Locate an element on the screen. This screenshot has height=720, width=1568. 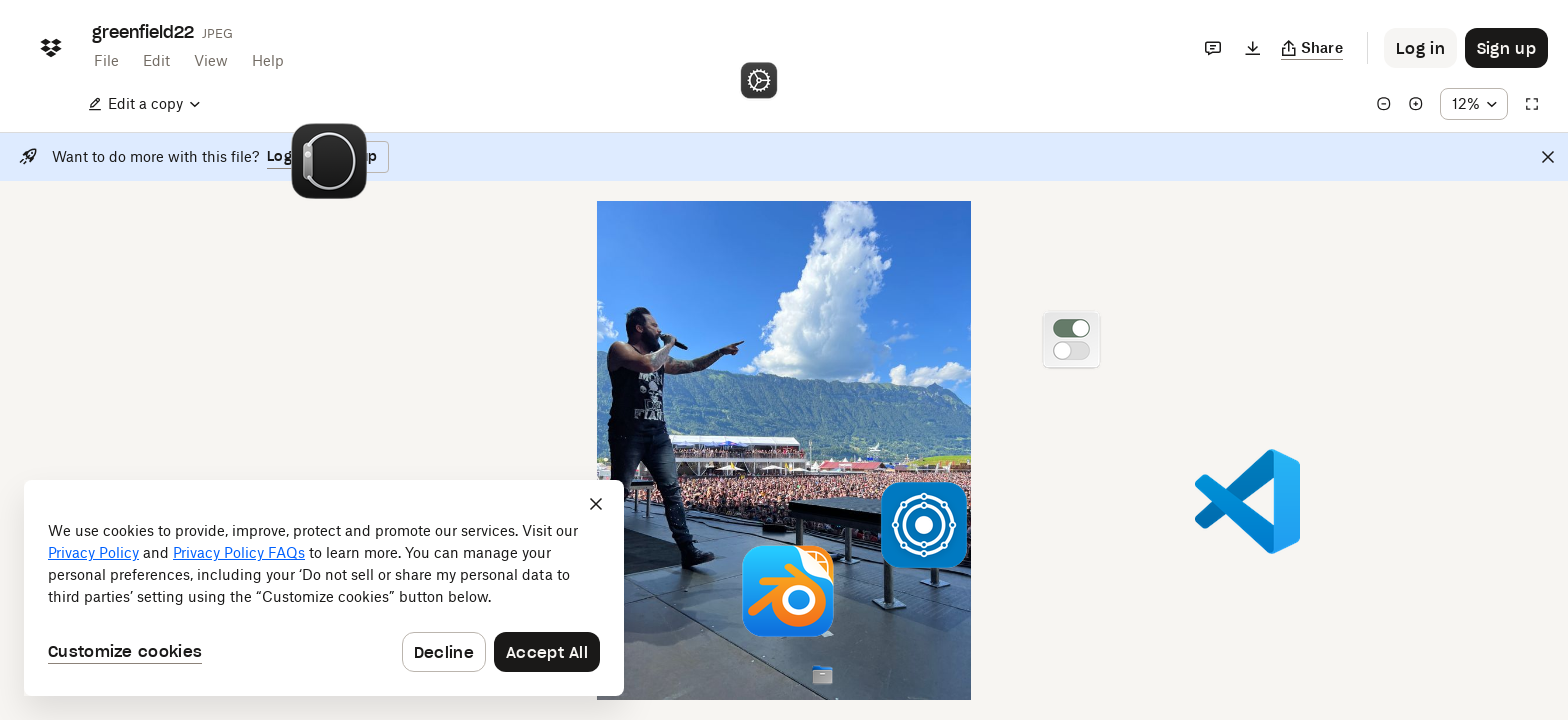
default placeholder icon for applications without a custom icon is located at coordinates (759, 81).